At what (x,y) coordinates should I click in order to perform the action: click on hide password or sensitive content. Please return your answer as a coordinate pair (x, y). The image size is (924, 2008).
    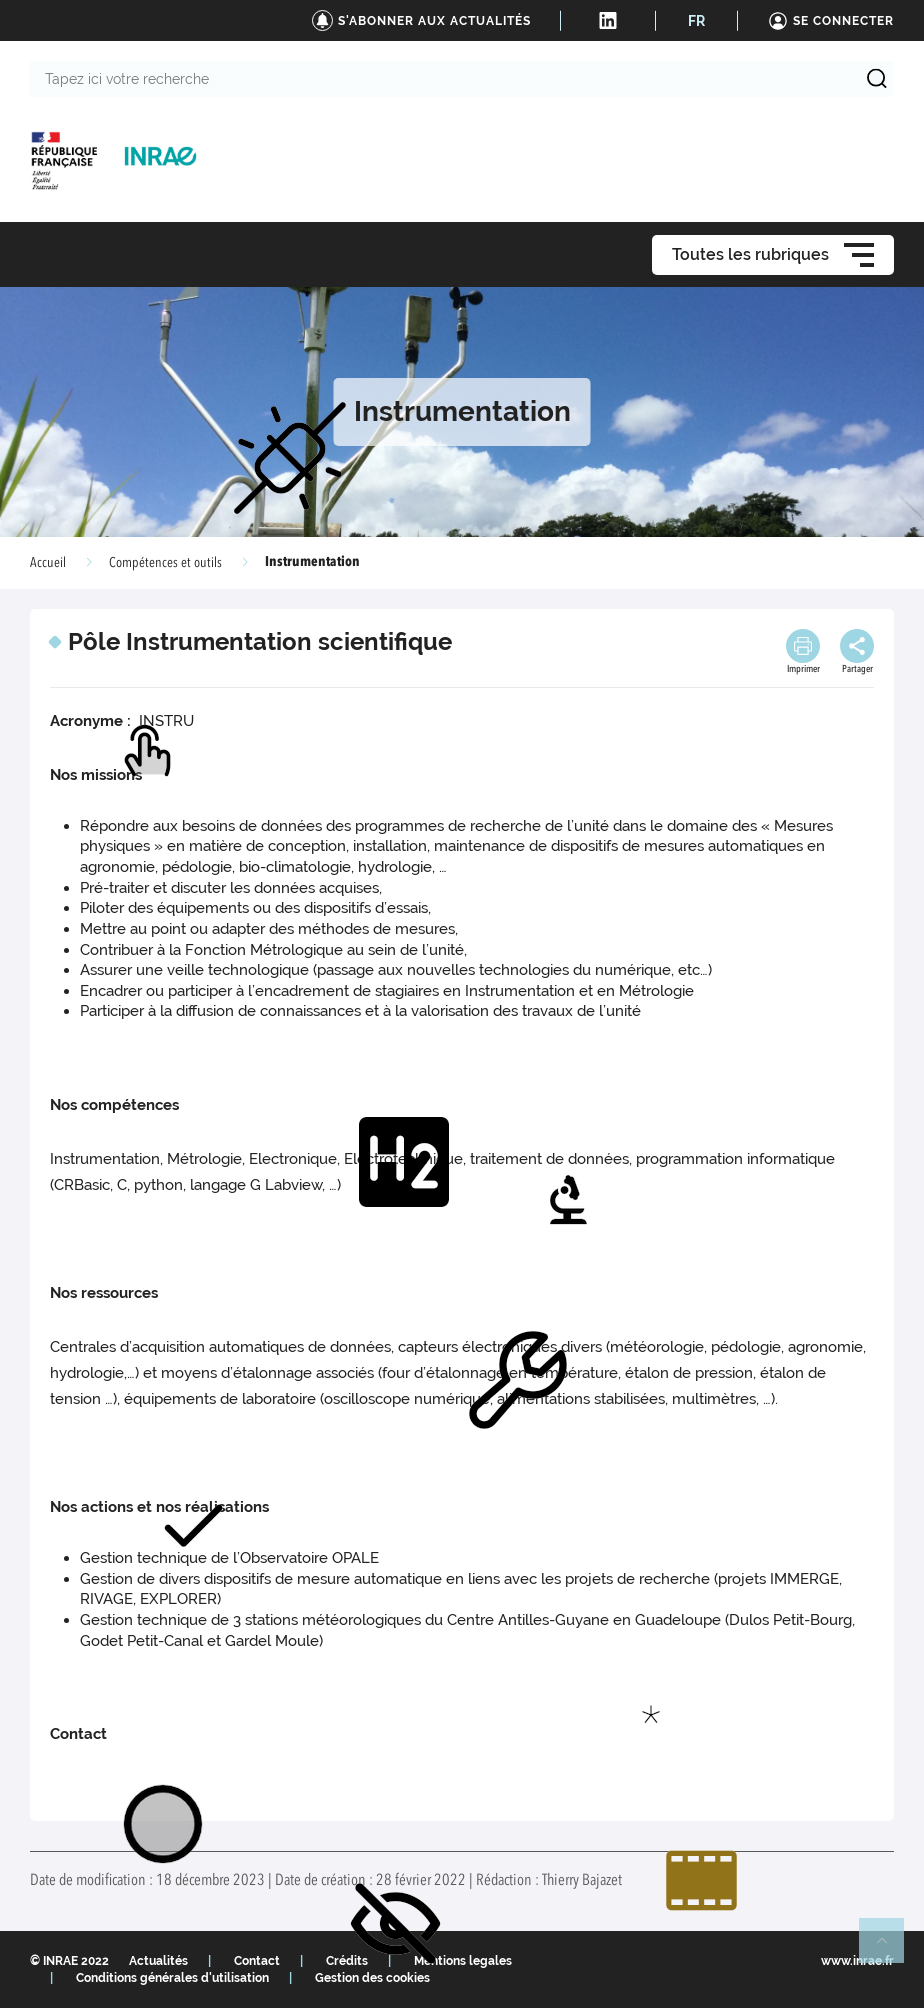
    Looking at the image, I should click on (395, 1923).